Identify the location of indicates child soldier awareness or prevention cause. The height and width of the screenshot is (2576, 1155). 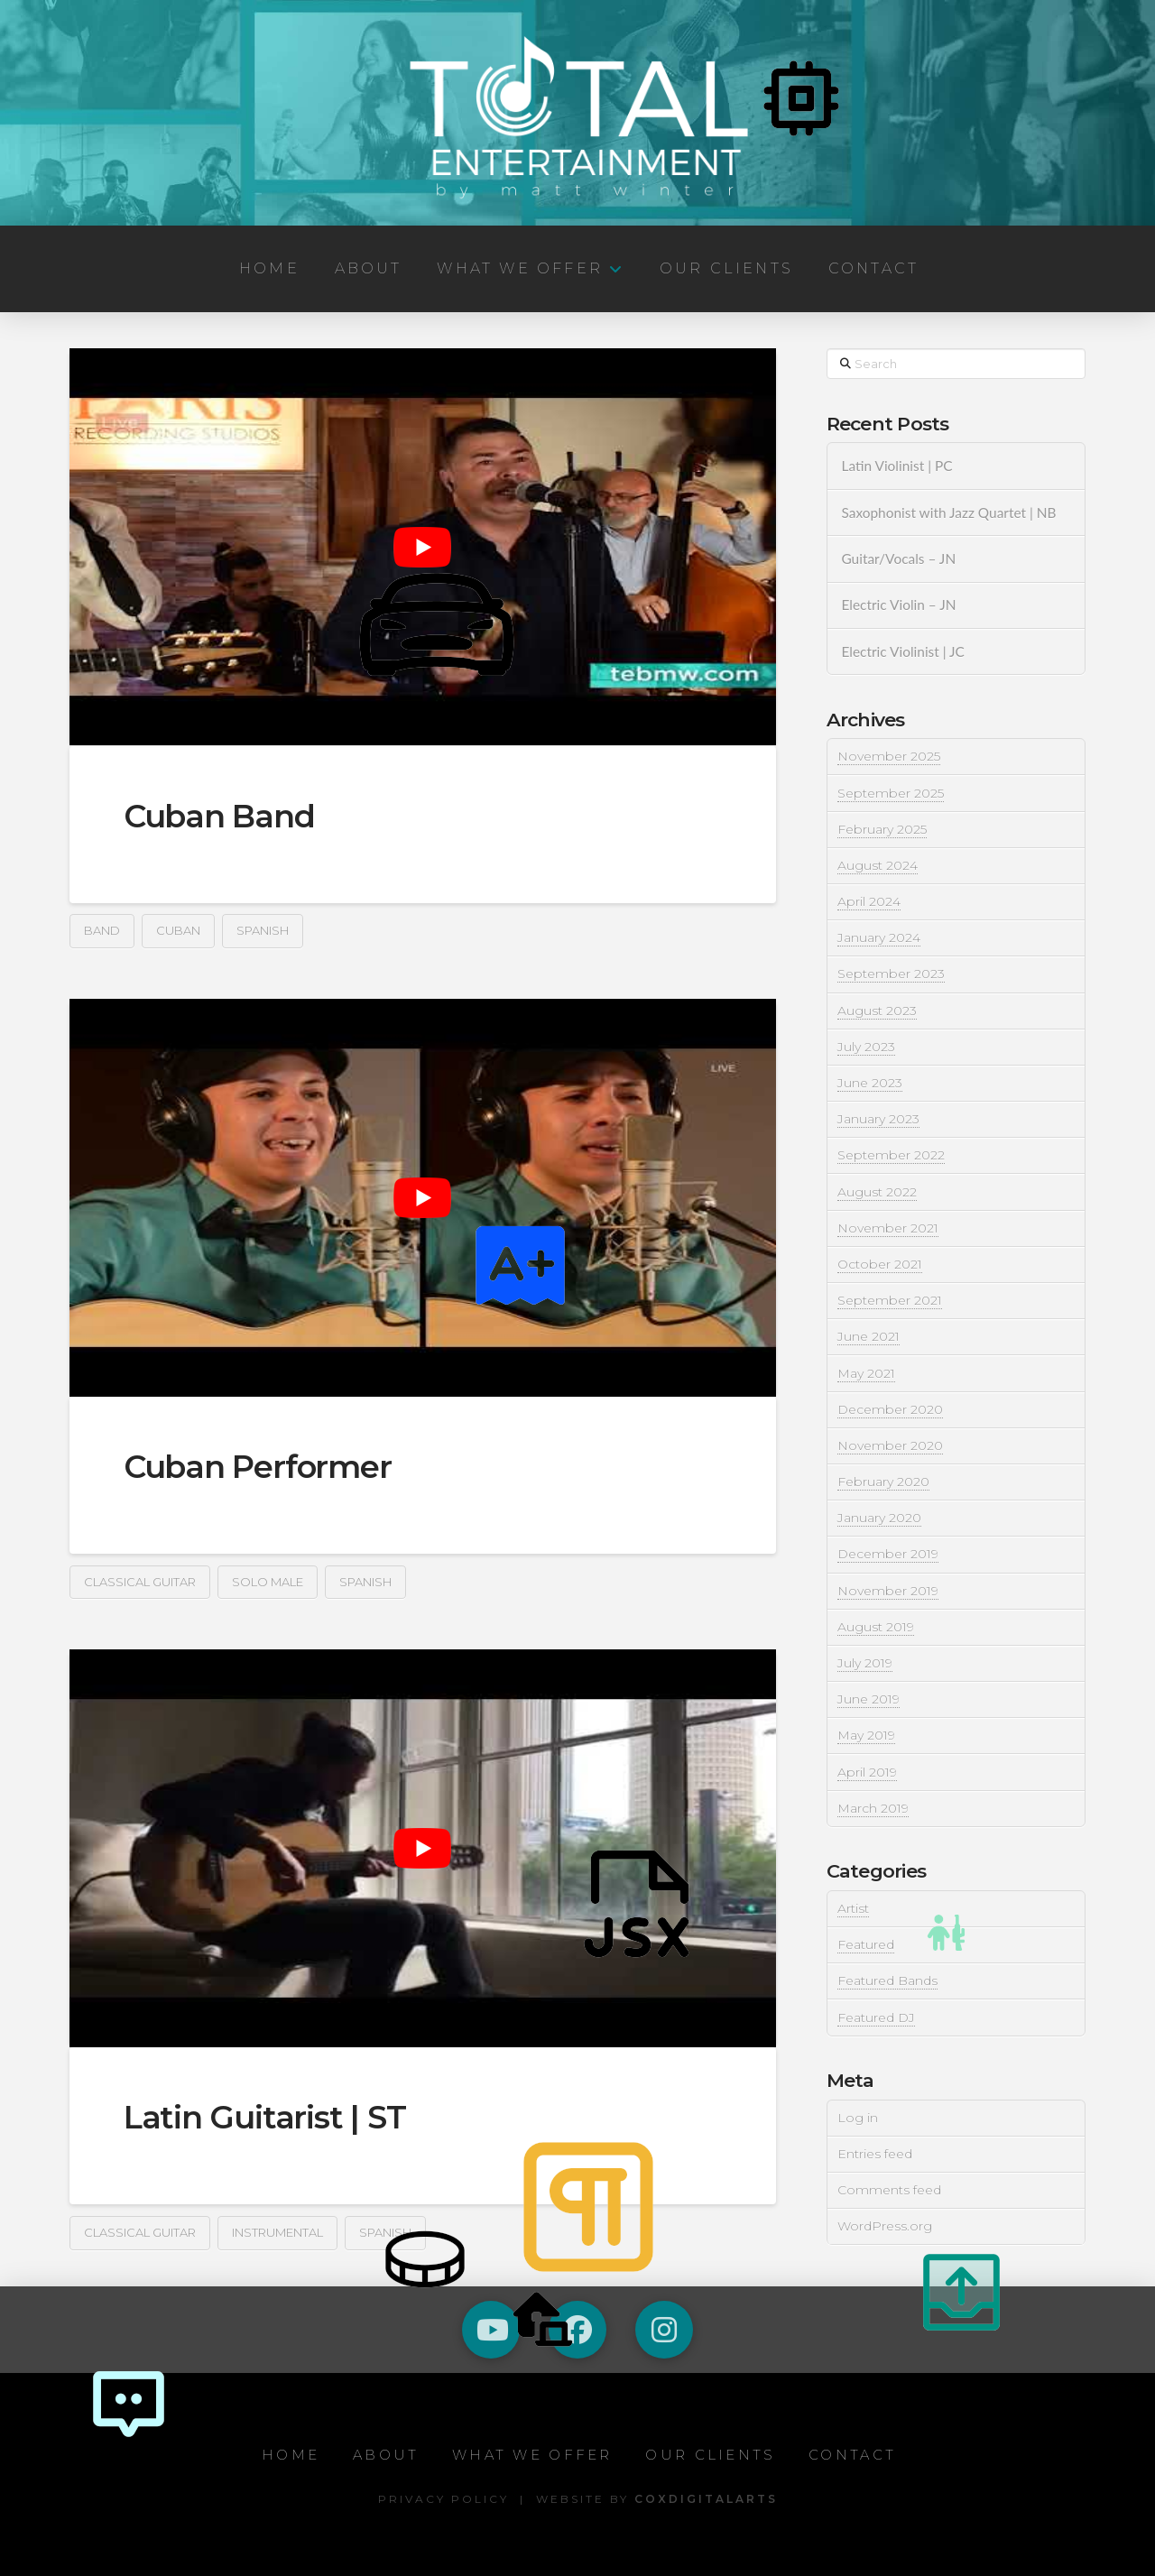
(947, 1933).